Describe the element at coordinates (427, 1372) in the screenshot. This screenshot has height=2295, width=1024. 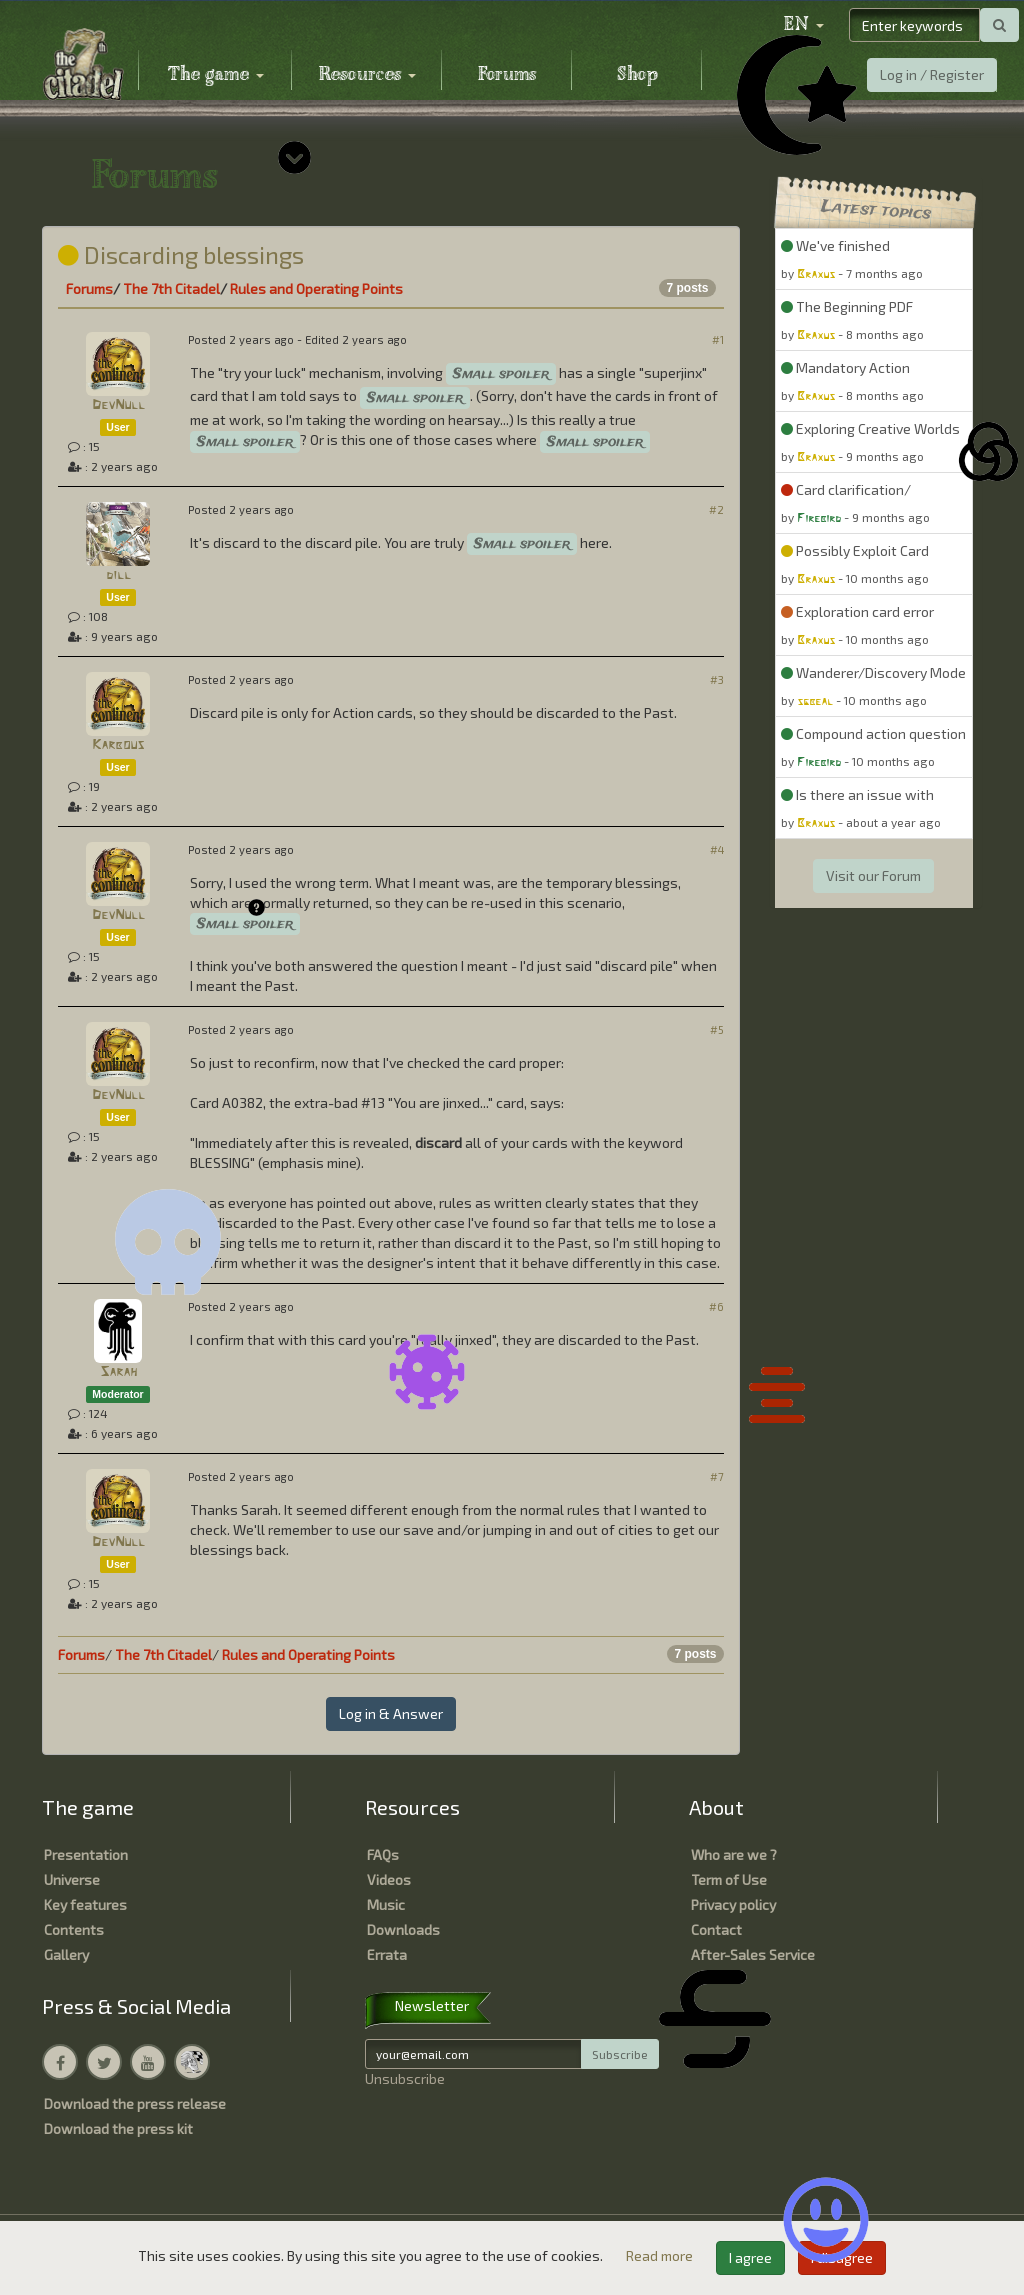
I see `indicates covid-19 related information or resources` at that location.